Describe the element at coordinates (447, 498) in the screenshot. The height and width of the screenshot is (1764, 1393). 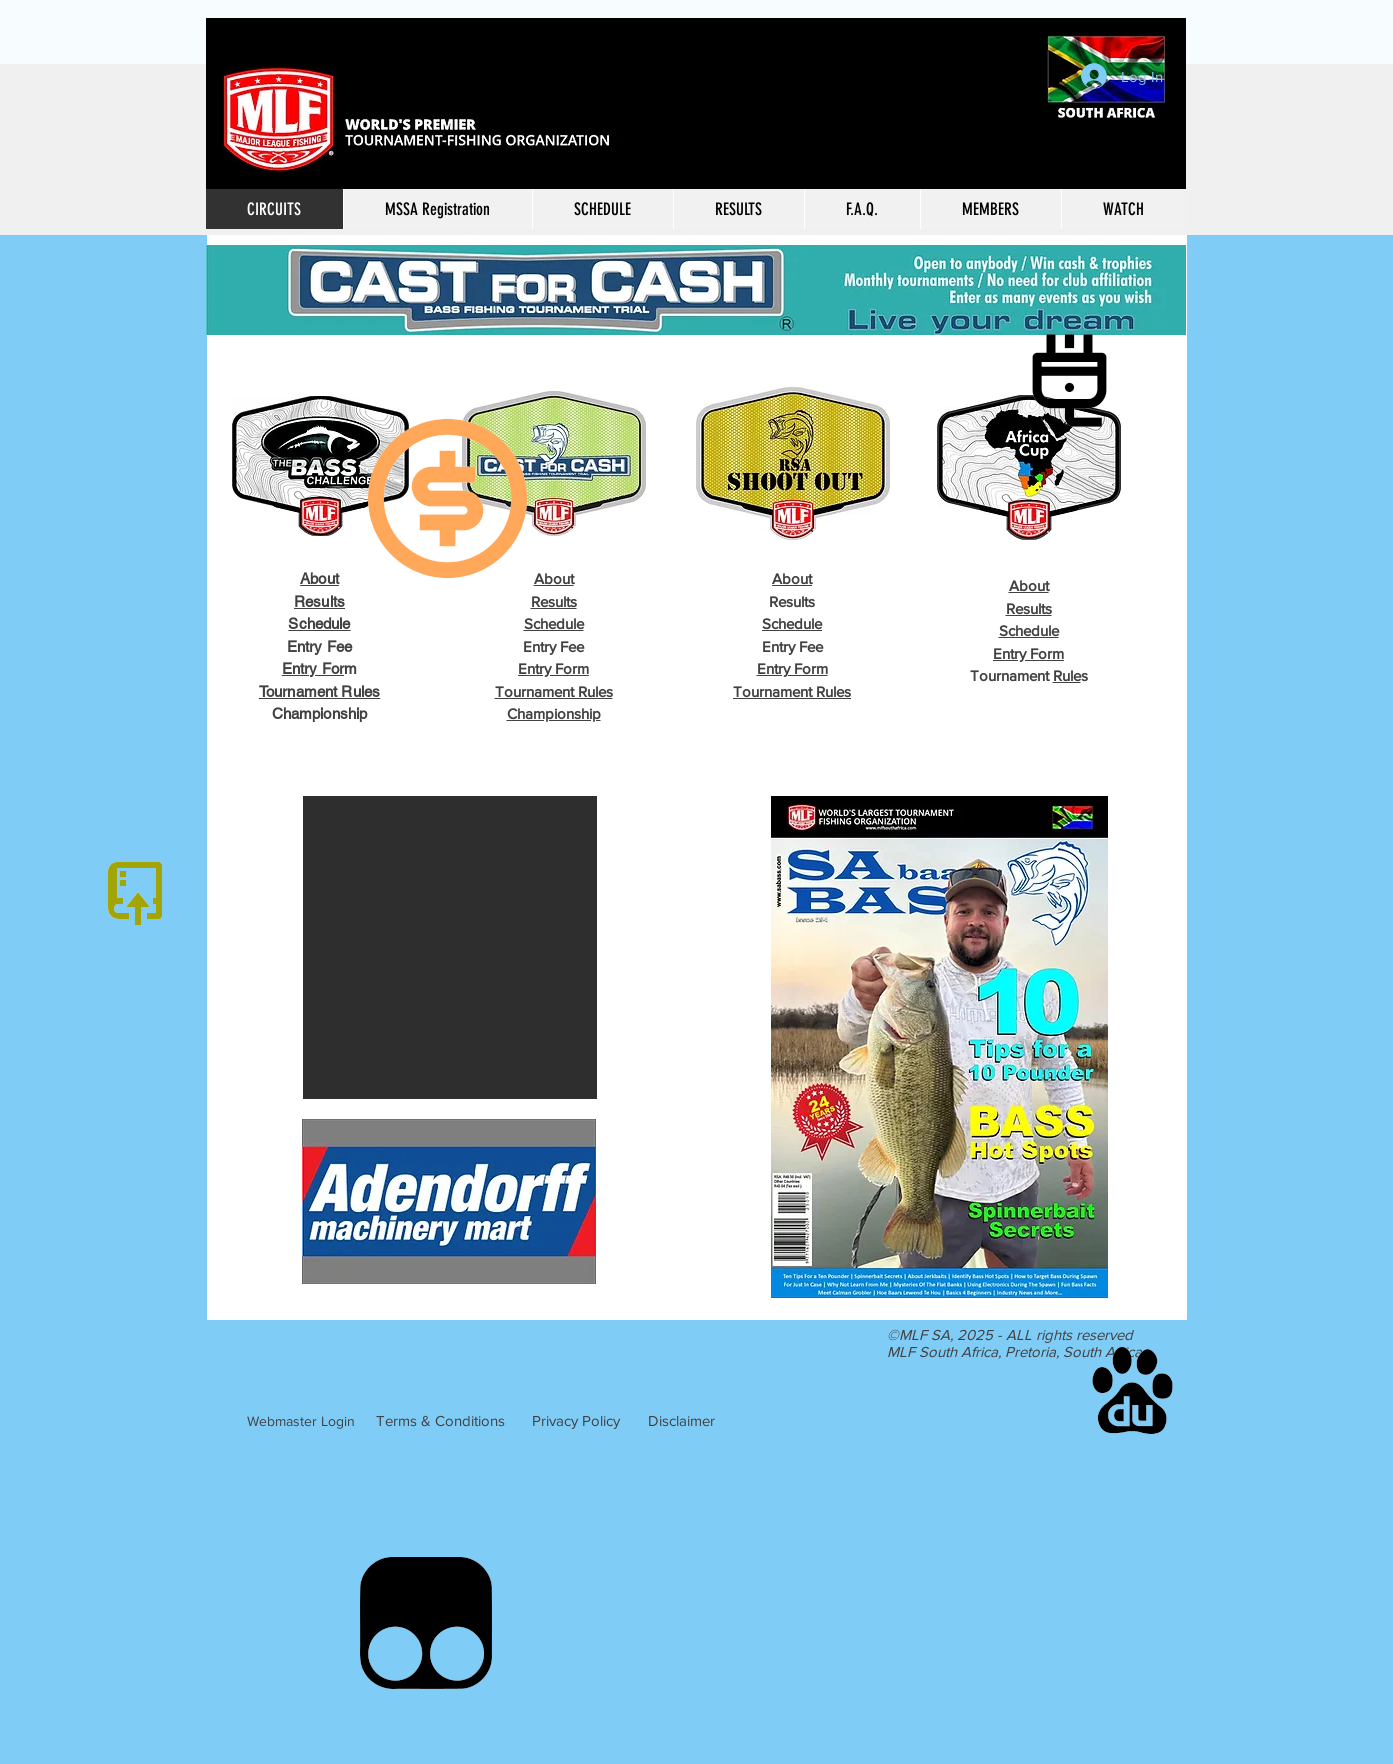
I see `view account balance or financial summary` at that location.